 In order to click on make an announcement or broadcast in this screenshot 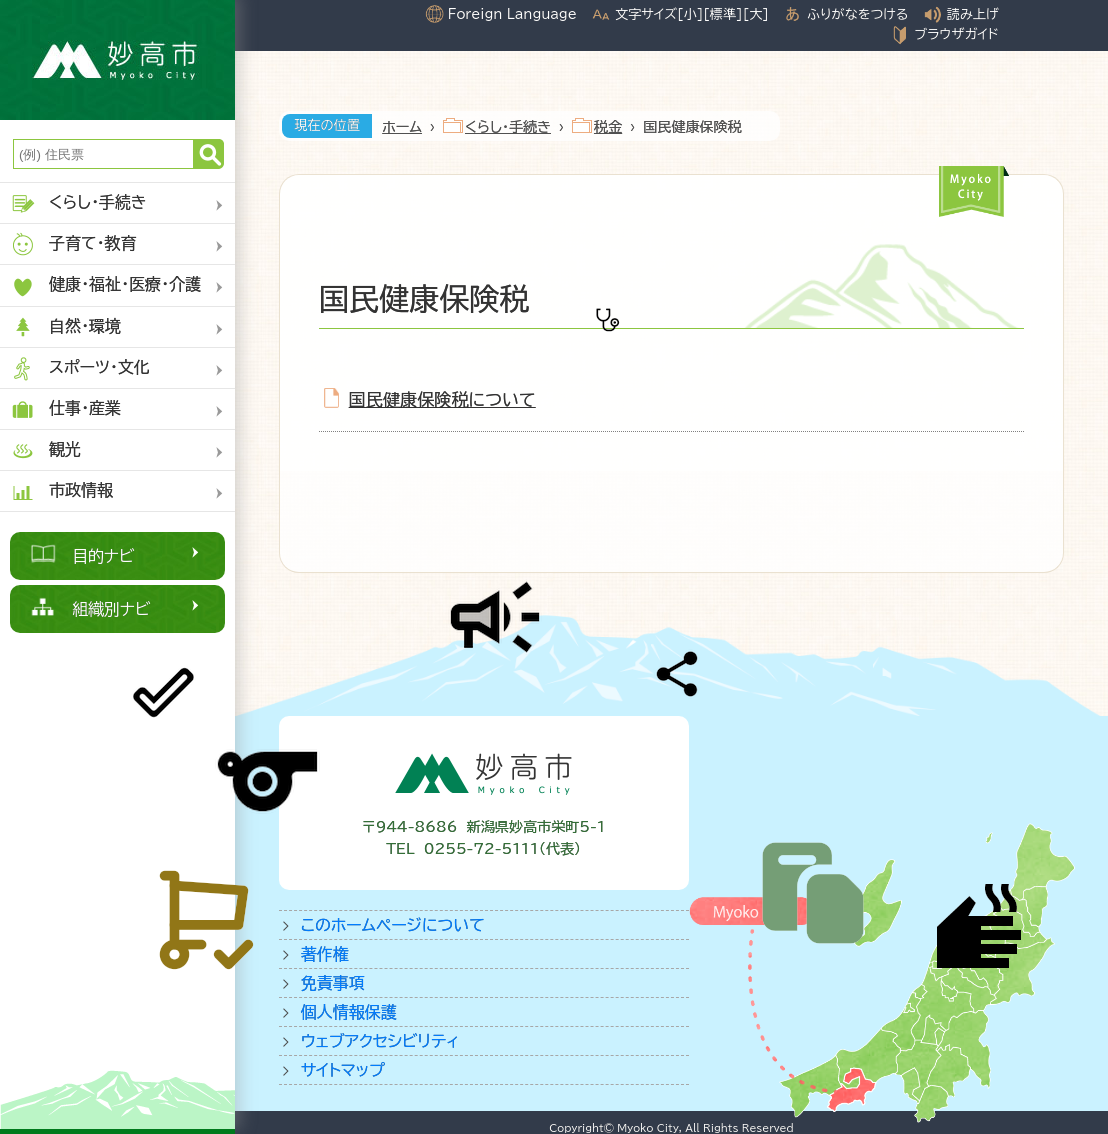, I will do `click(495, 617)`.